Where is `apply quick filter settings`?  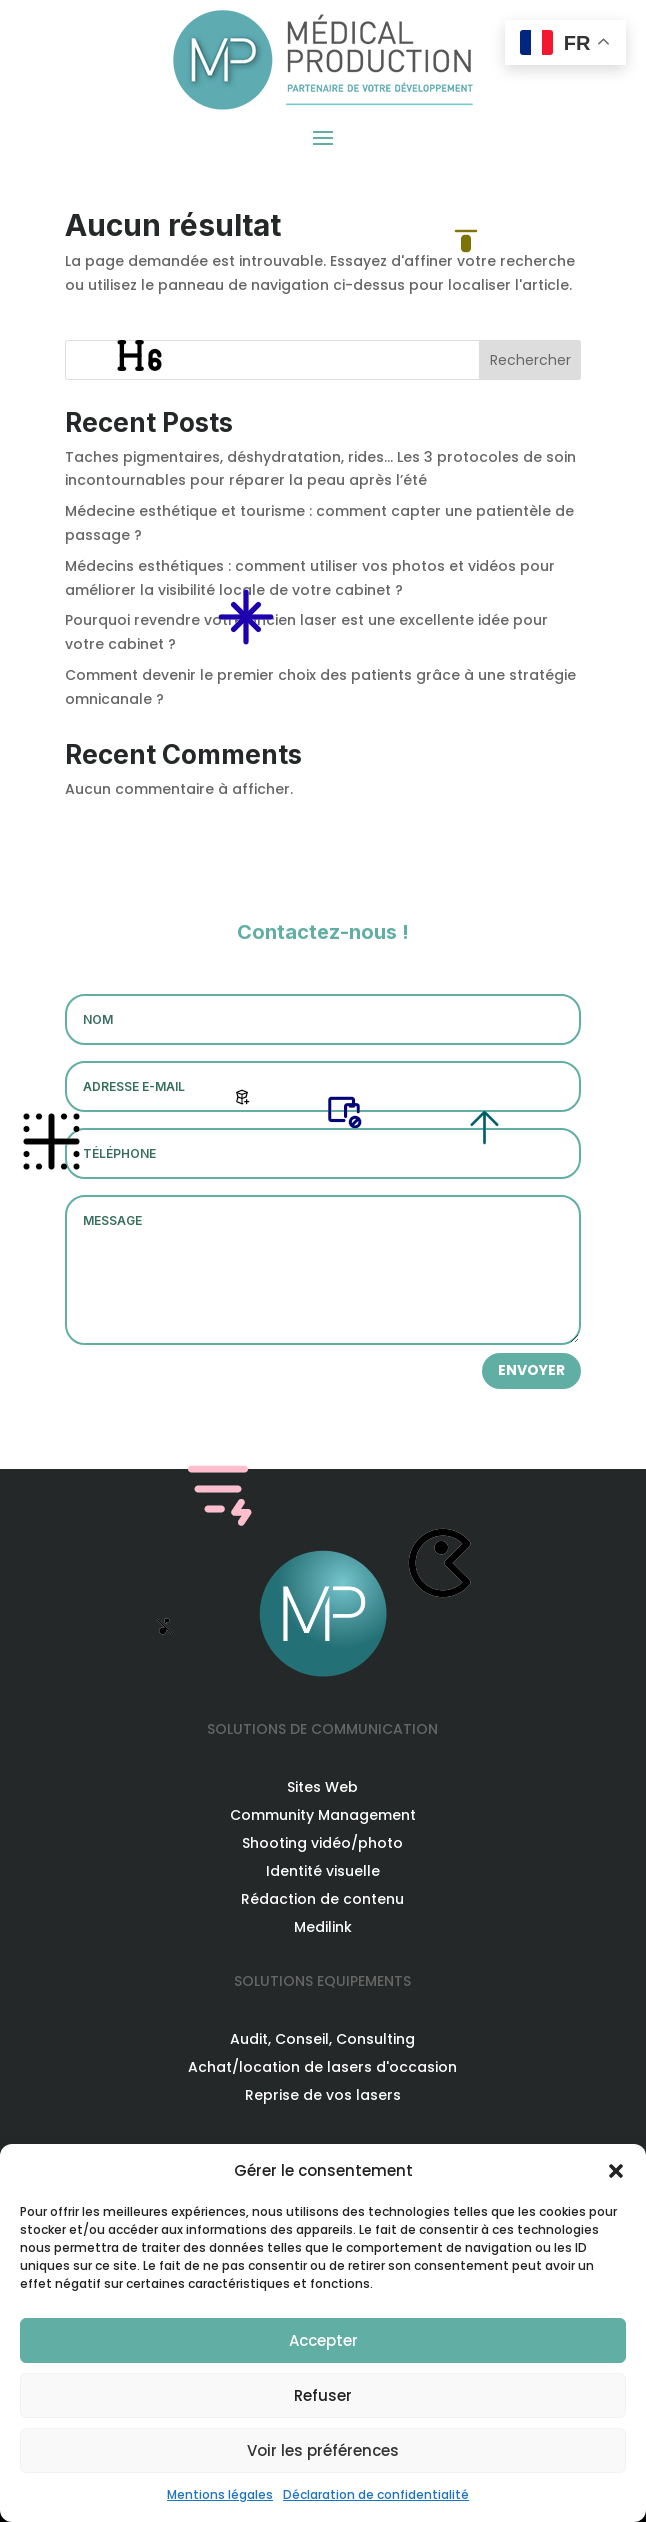 apply quick filter settings is located at coordinates (218, 1489).